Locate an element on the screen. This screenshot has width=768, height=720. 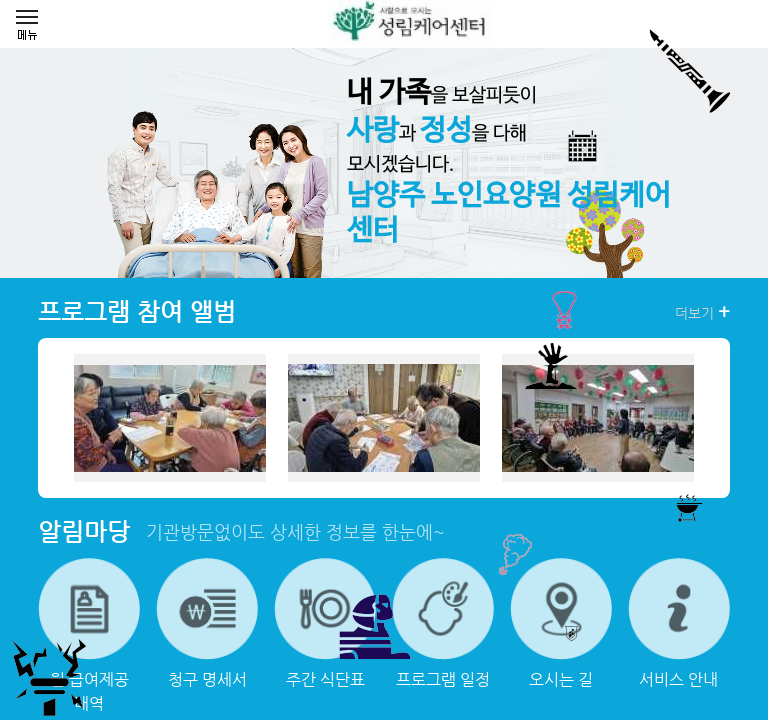
indicates acid resistance or protection status is located at coordinates (571, 633).